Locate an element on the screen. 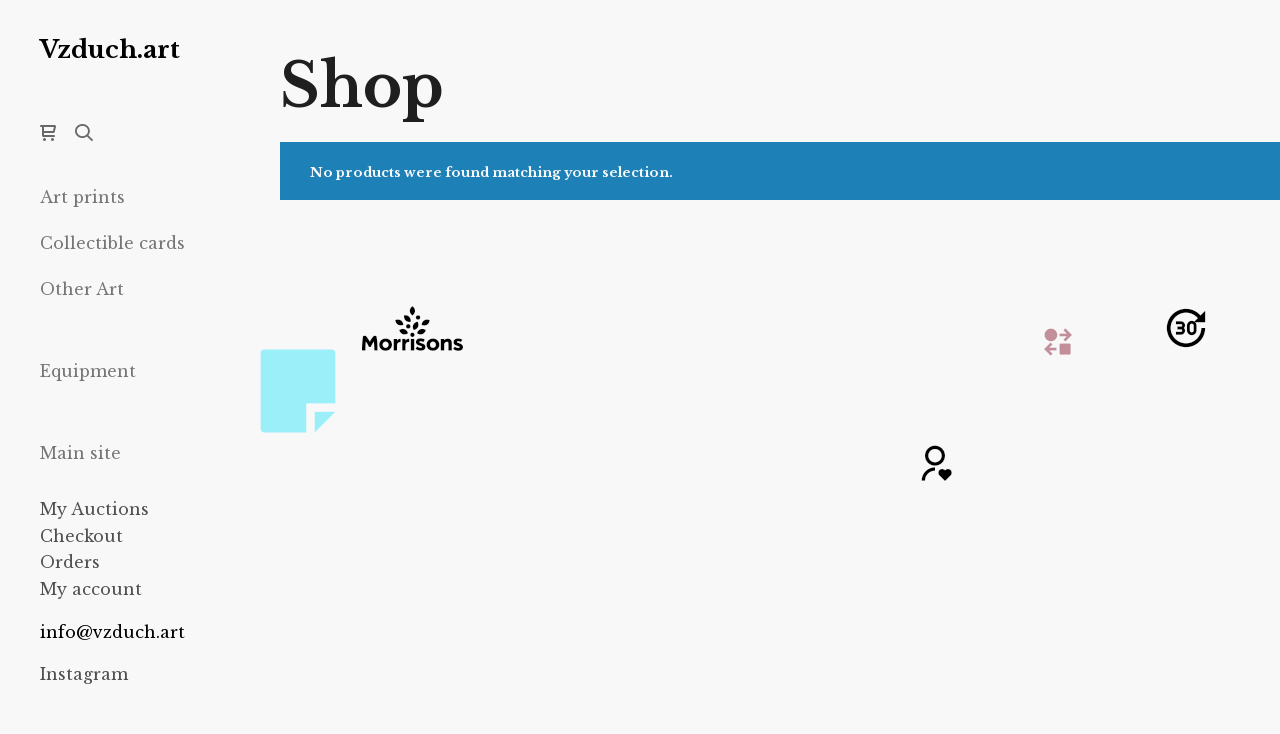  view your favorite contacts is located at coordinates (935, 464).